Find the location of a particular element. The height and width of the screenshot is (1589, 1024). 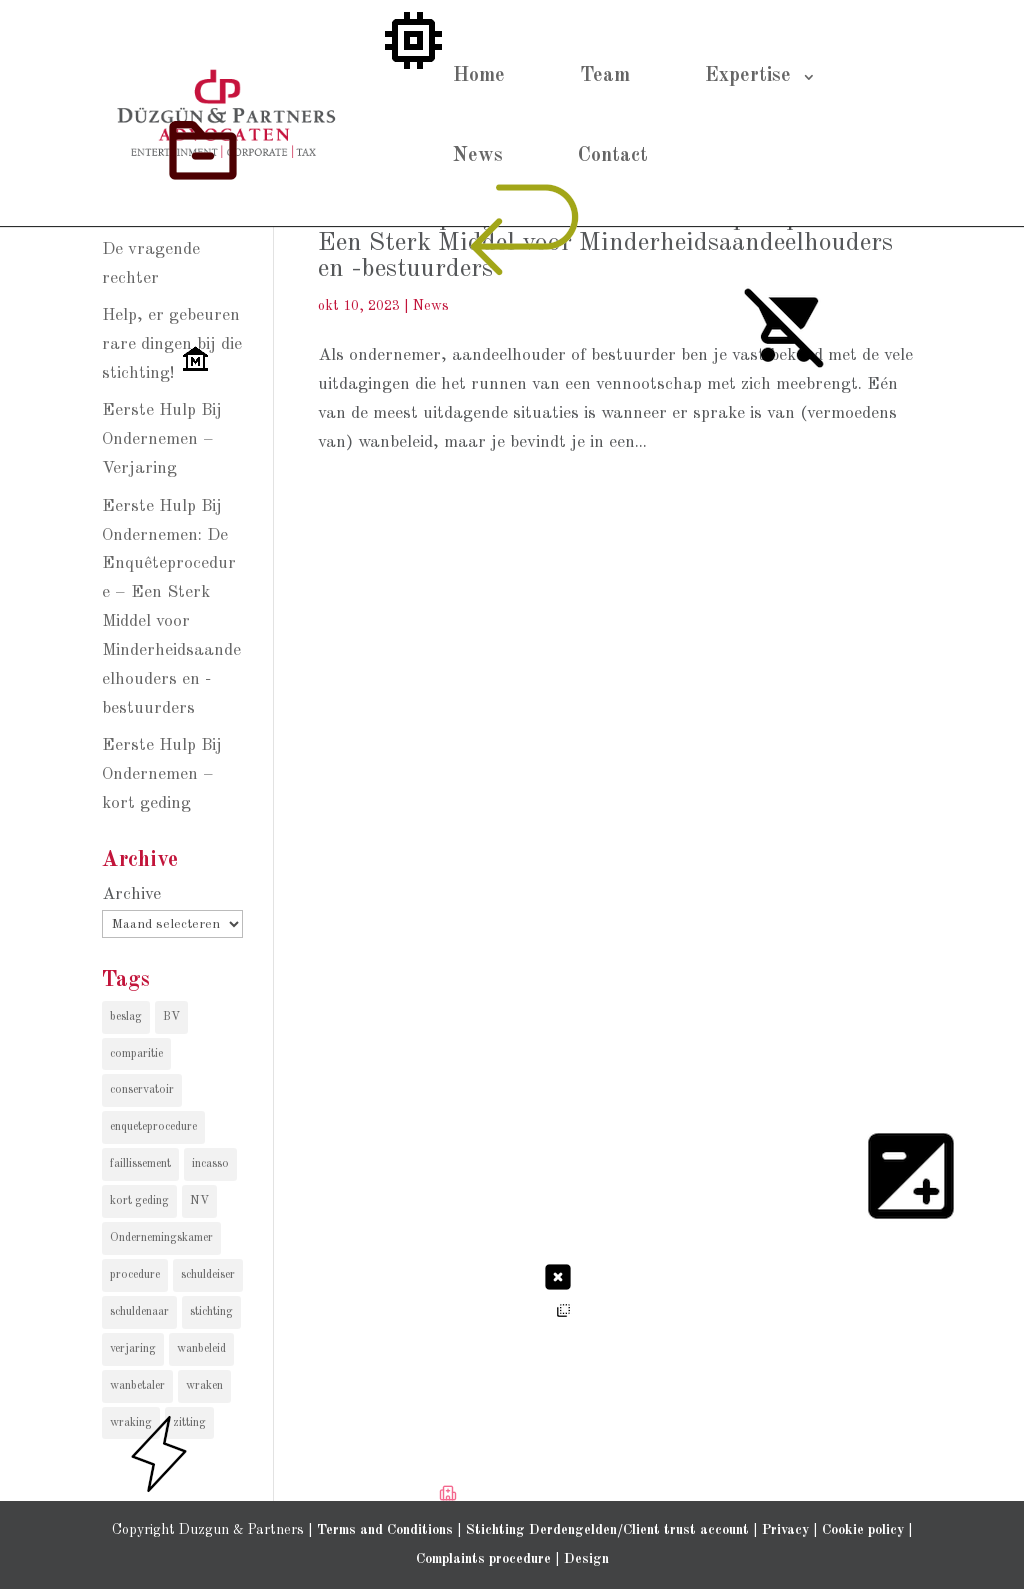

remove a folder from your files is located at coordinates (203, 151).